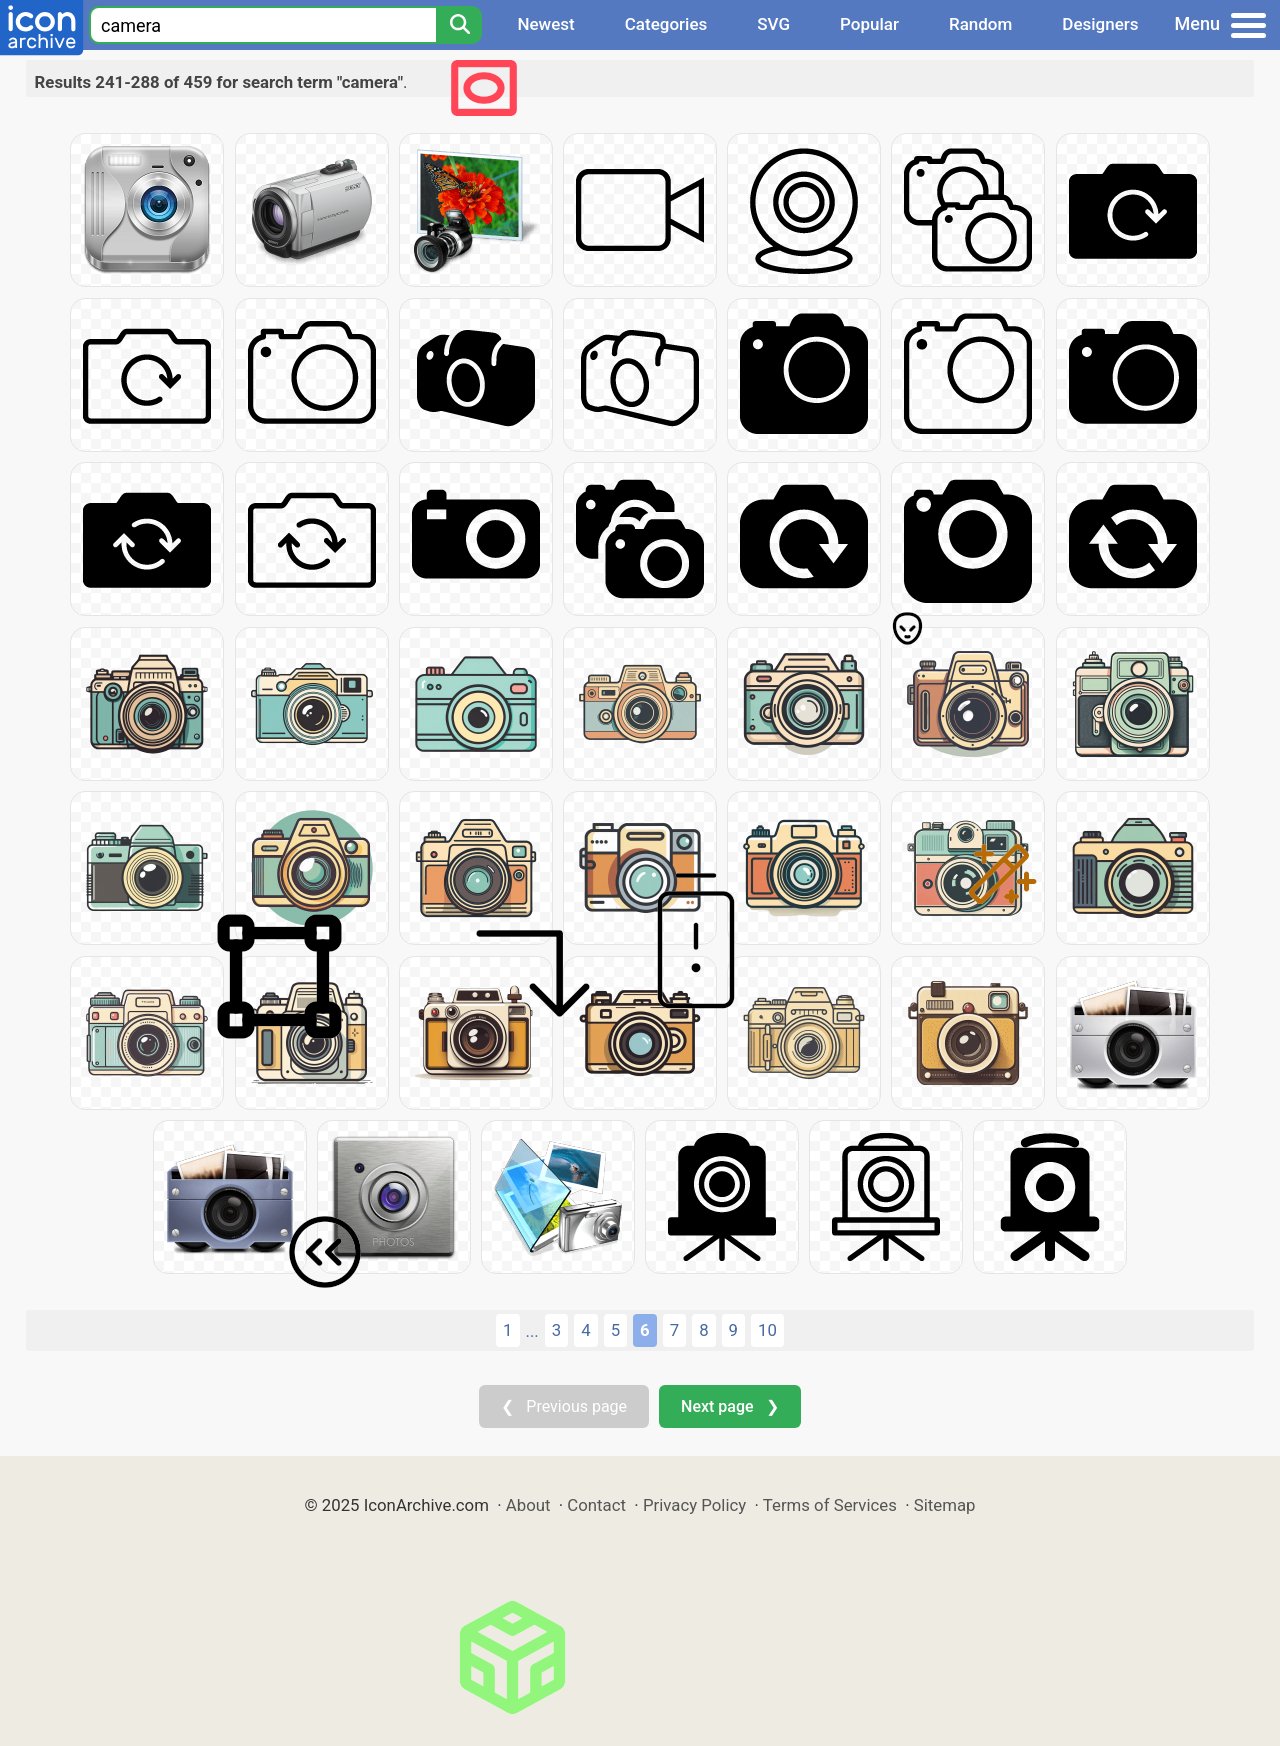  I want to click on open codesandbox development environment, so click(512, 1657).